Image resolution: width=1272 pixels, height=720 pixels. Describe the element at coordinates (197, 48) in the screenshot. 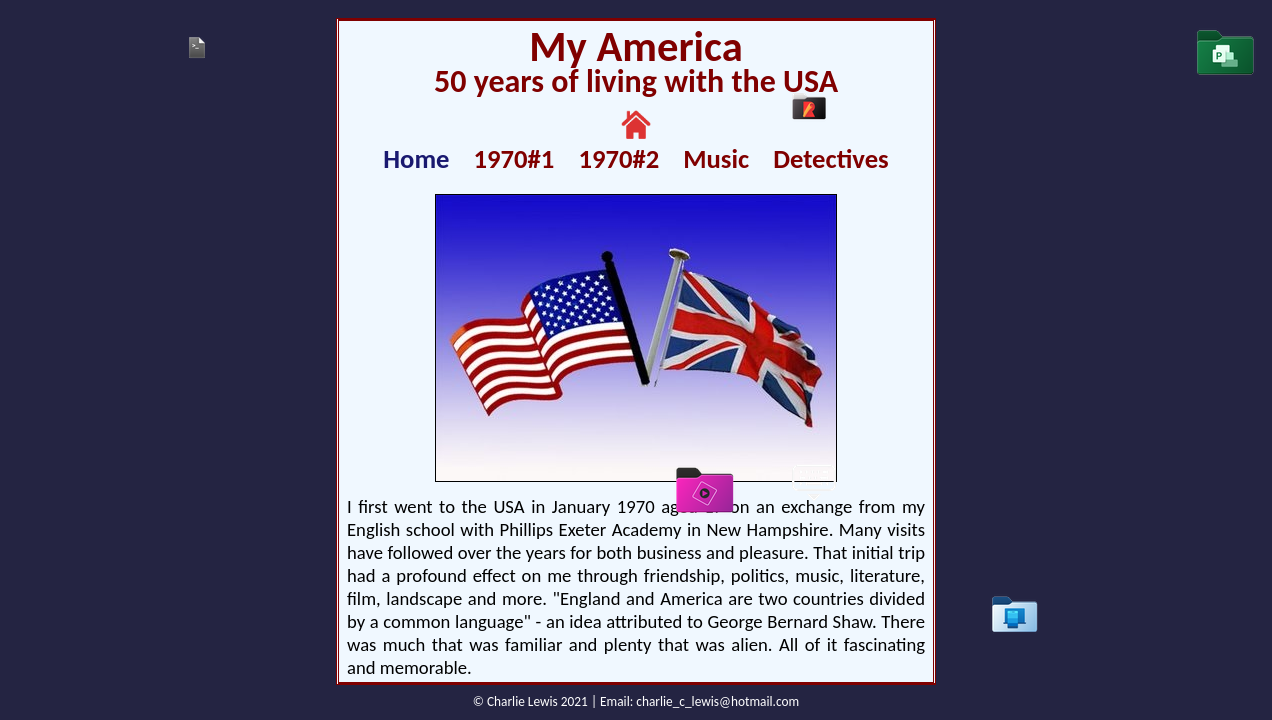

I see `a shell script or command line executable file` at that location.